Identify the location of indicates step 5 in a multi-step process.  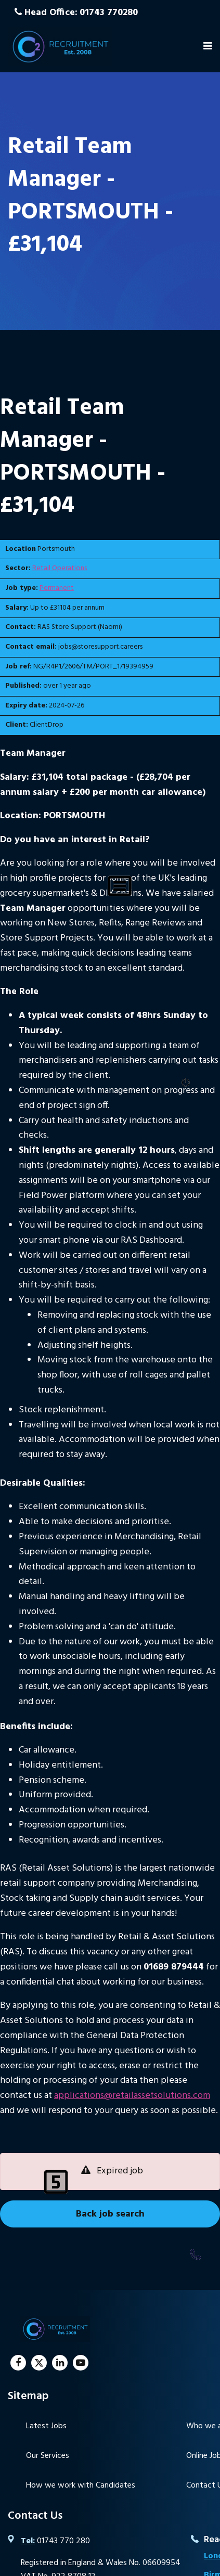
(56, 2182).